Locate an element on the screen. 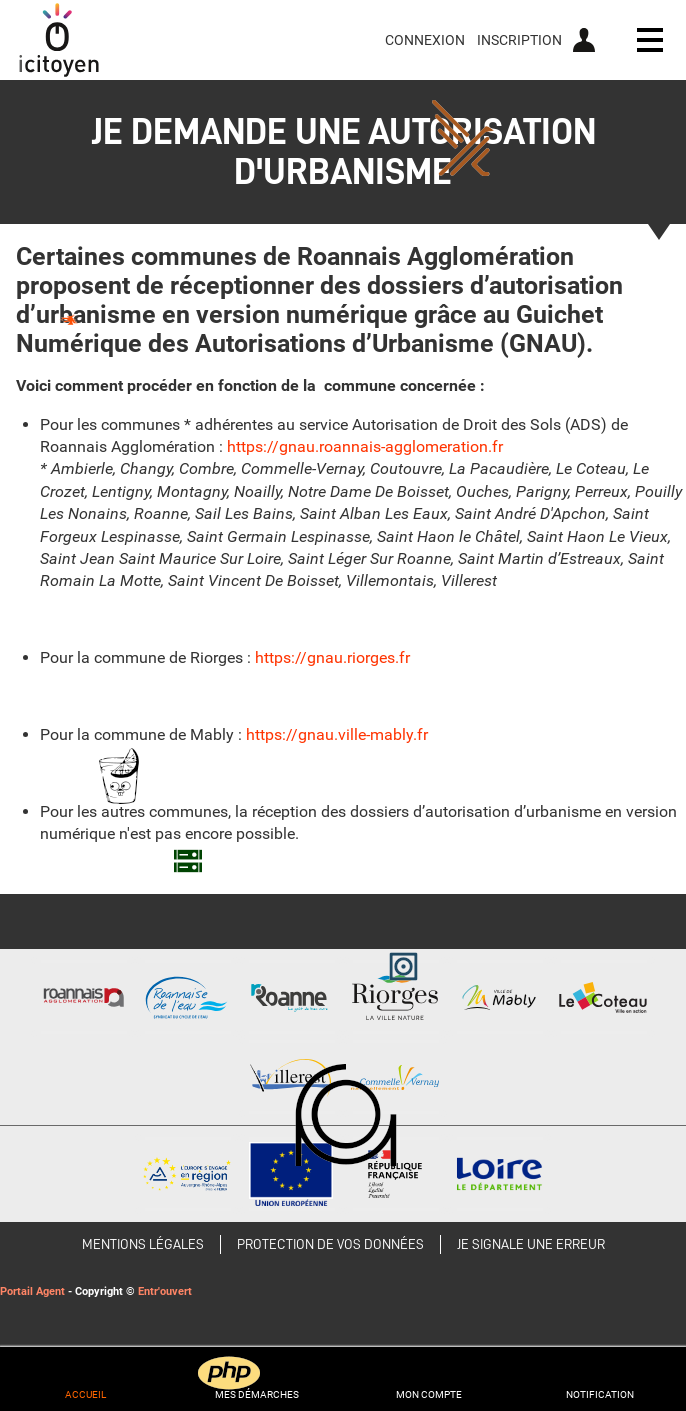 The image size is (686, 1411). adjust speaker or audio output settings is located at coordinates (403, 966).